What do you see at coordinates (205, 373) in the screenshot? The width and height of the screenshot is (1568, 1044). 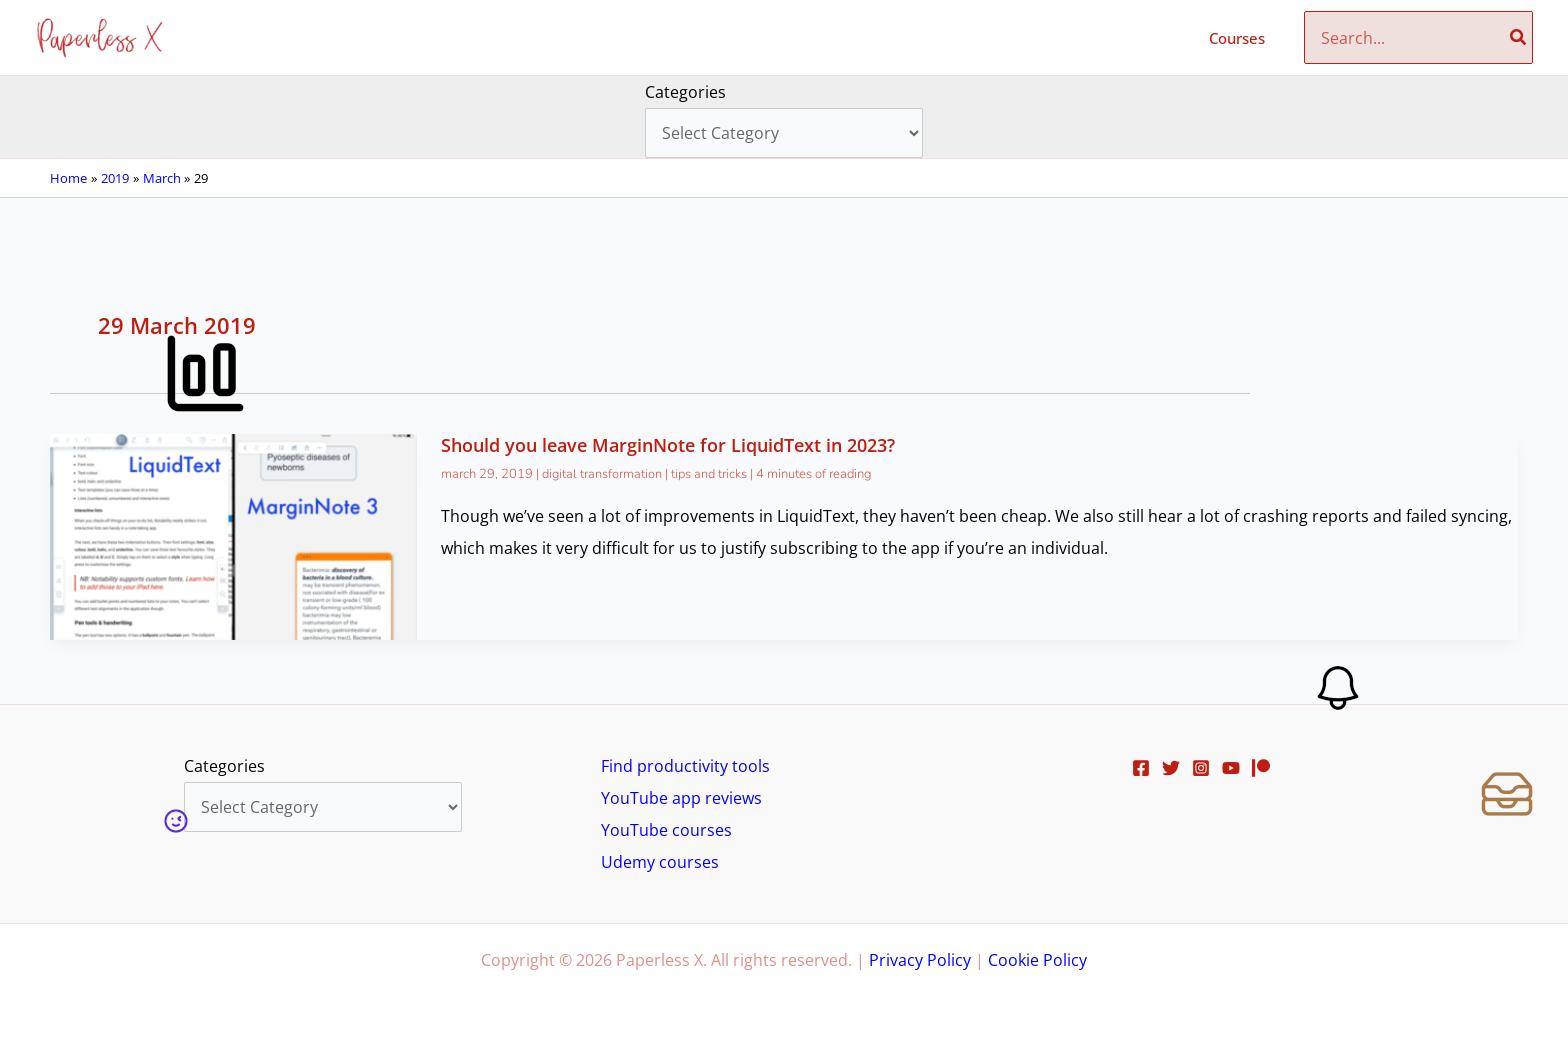 I see `view analytics or statistics dashboard` at bounding box center [205, 373].